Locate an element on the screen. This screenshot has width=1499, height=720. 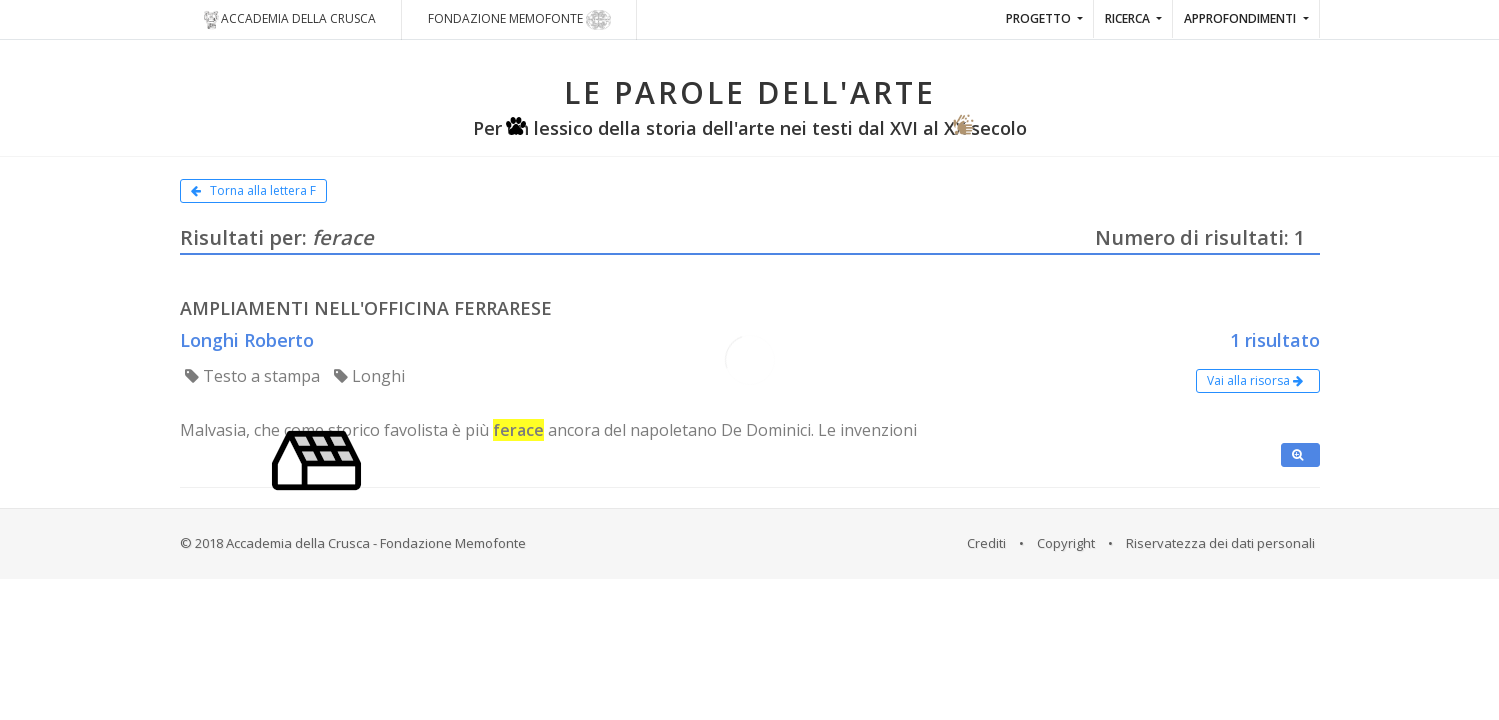
view solar panel system status is located at coordinates (316, 463).